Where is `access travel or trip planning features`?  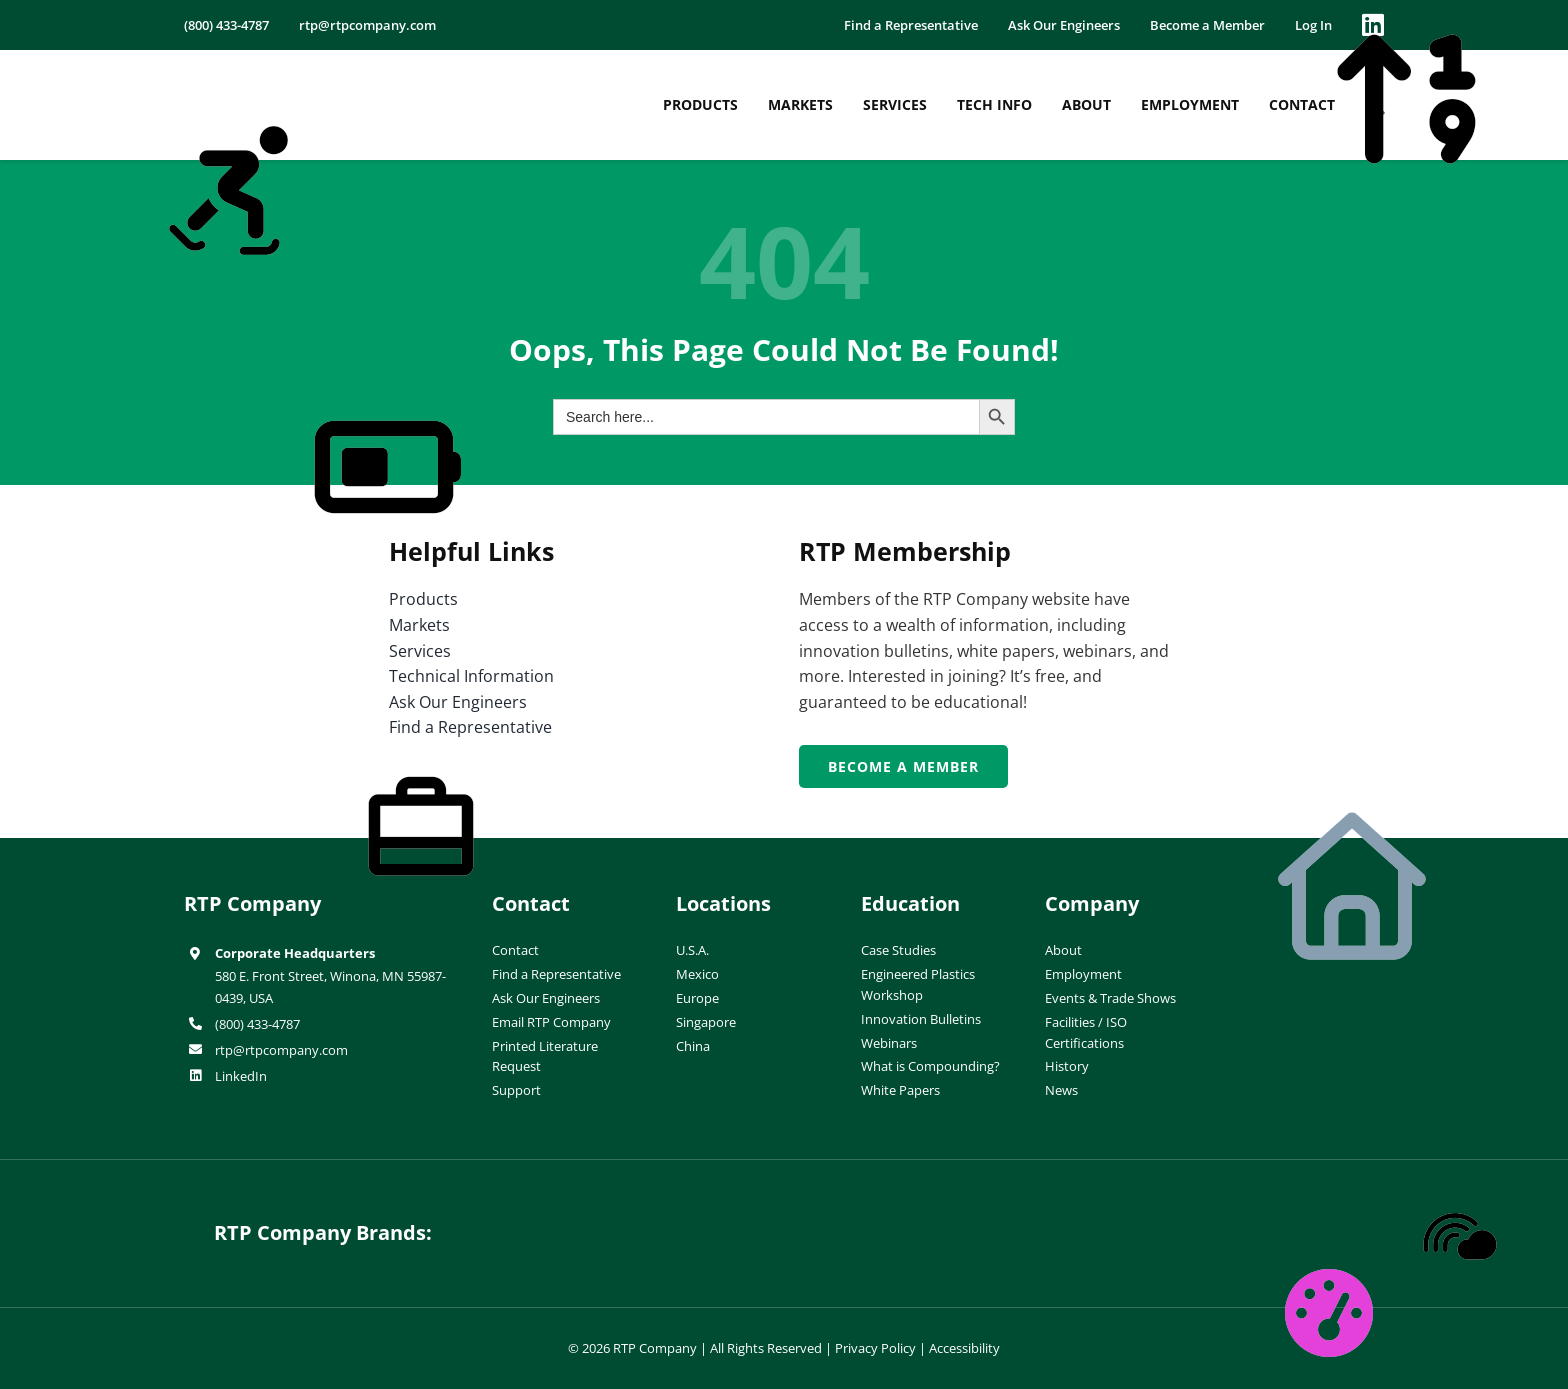 access travel or trip planning features is located at coordinates (421, 833).